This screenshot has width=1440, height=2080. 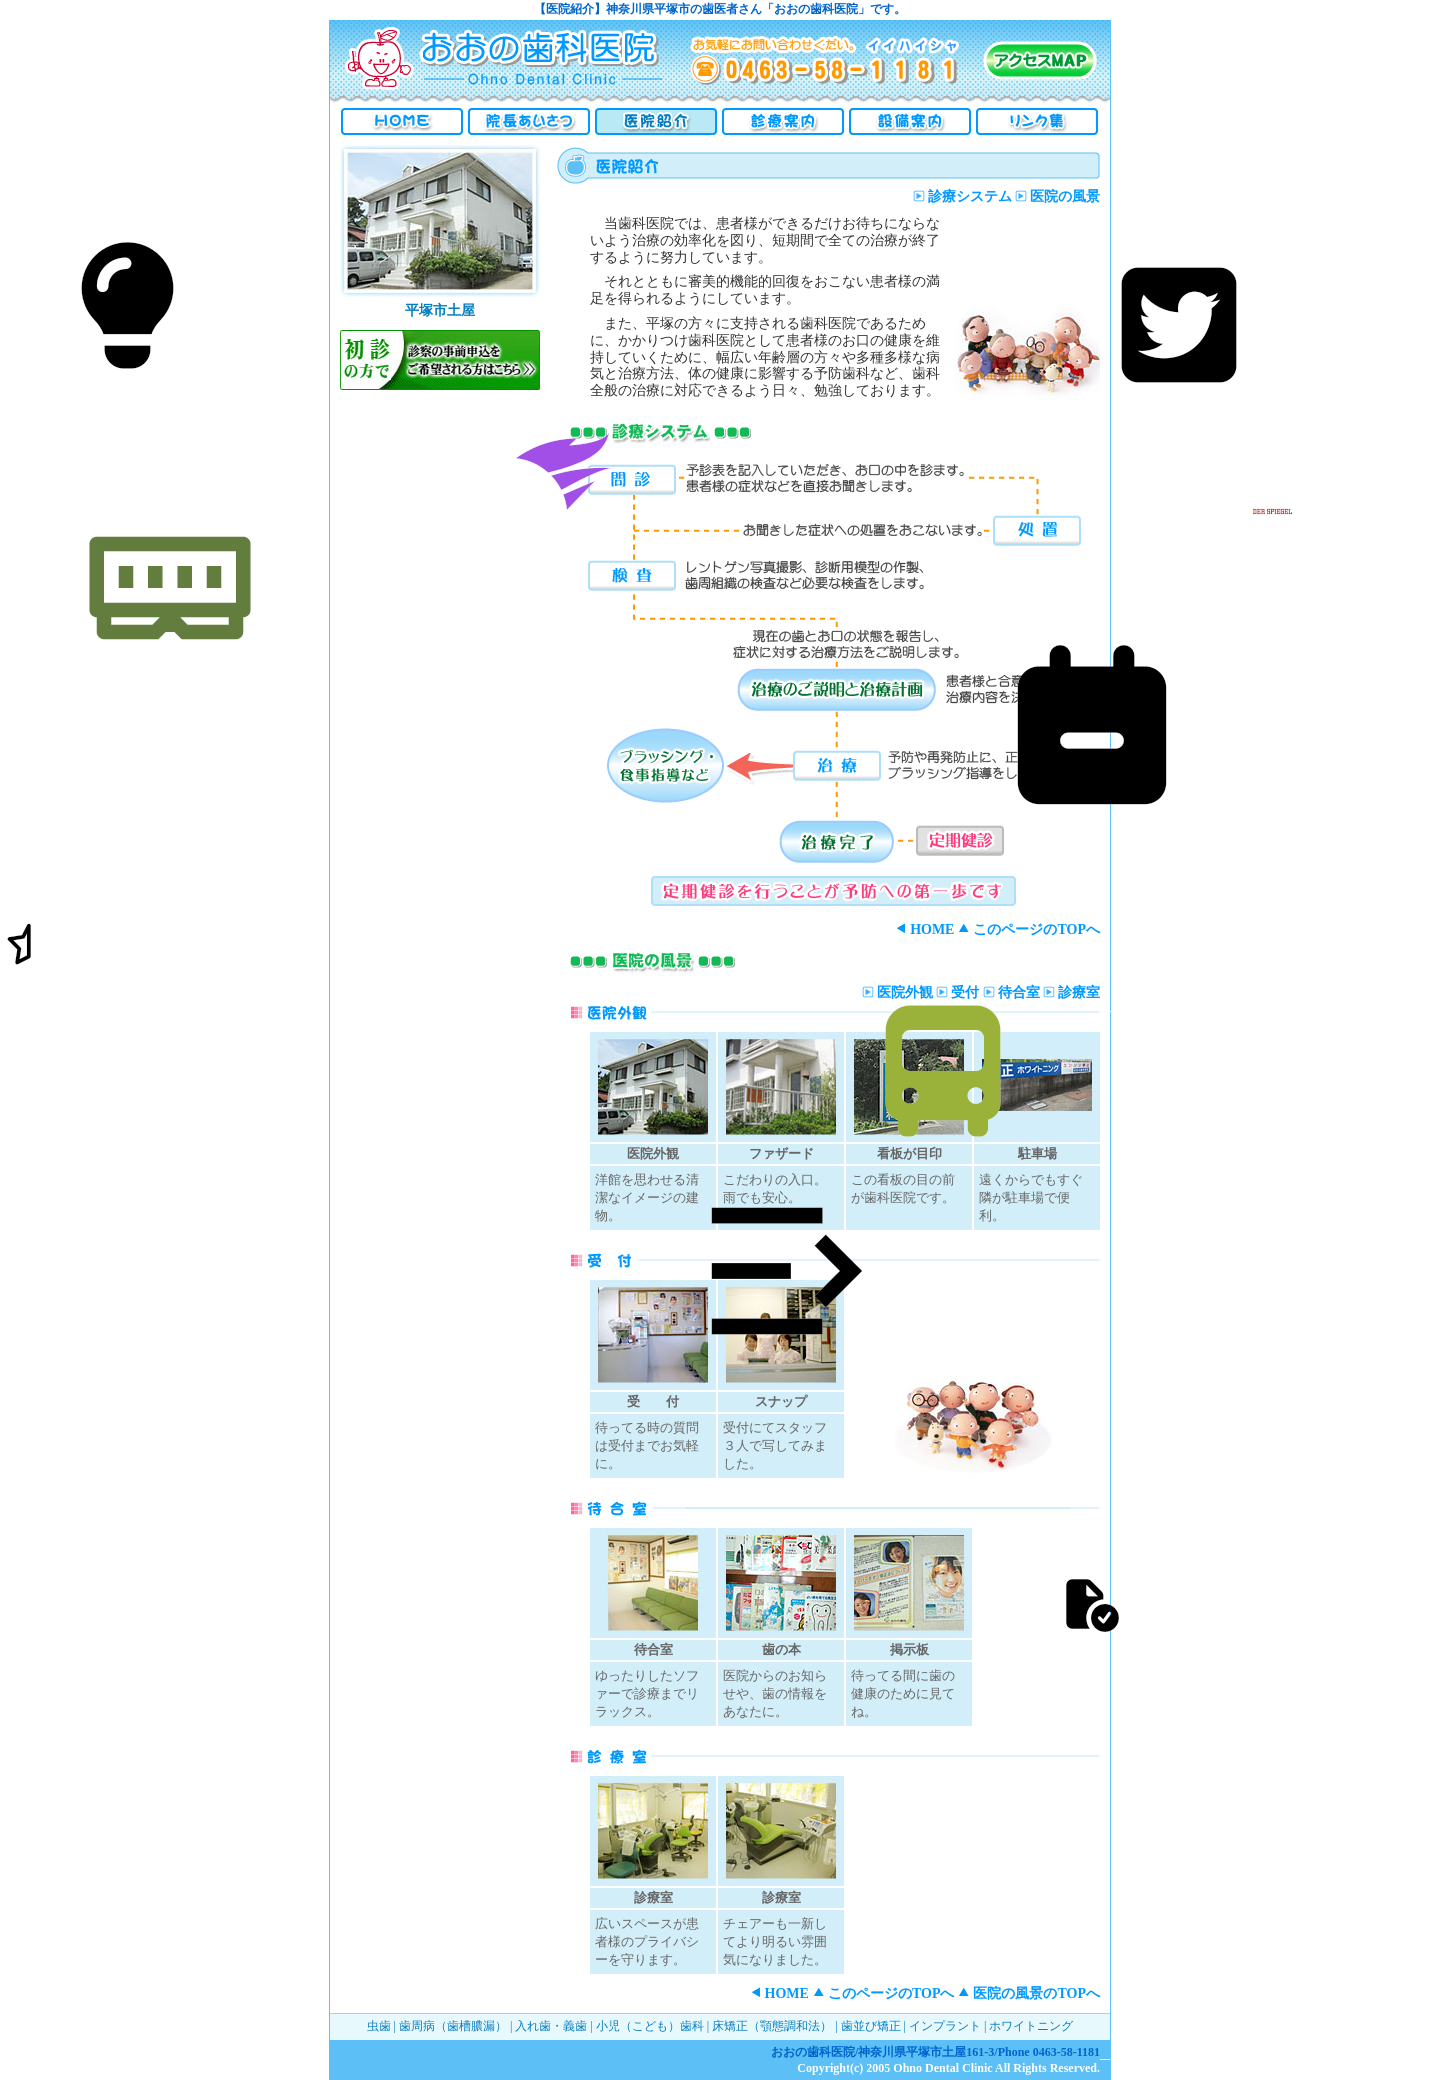 I want to click on view bus routes or schedules, so click(x=943, y=1071).